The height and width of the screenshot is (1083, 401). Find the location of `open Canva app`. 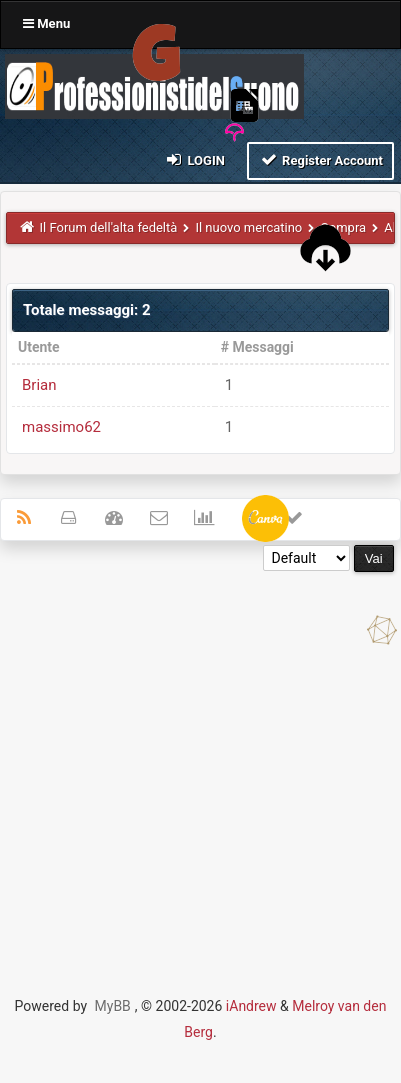

open Canva app is located at coordinates (265, 518).